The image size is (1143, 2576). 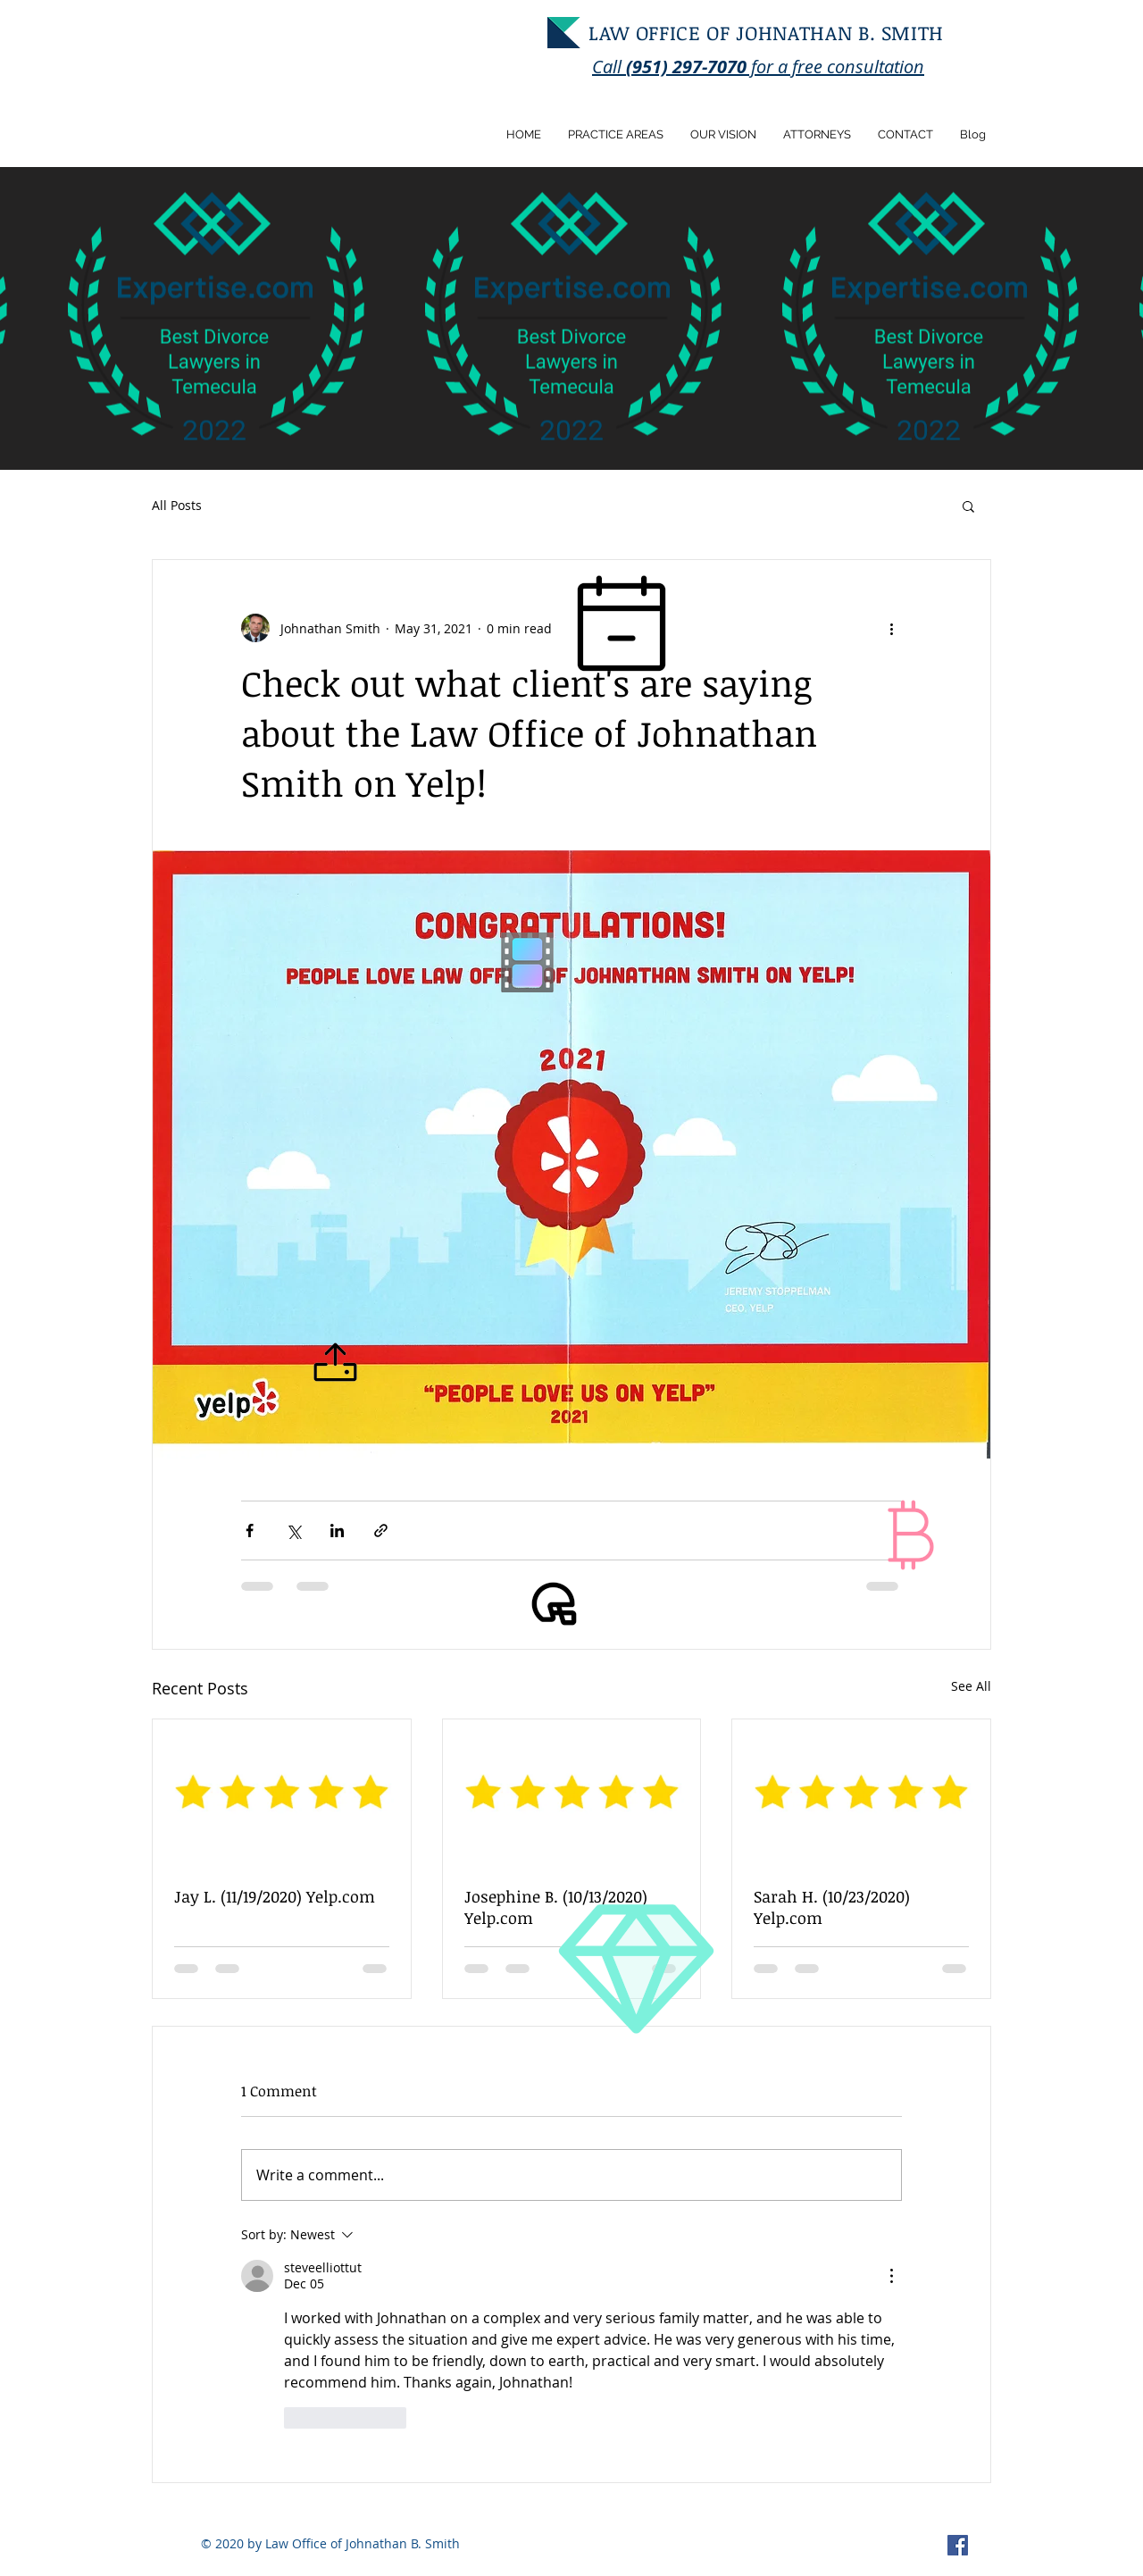 I want to click on view bitcoin balance or wallet, so click(x=908, y=1536).